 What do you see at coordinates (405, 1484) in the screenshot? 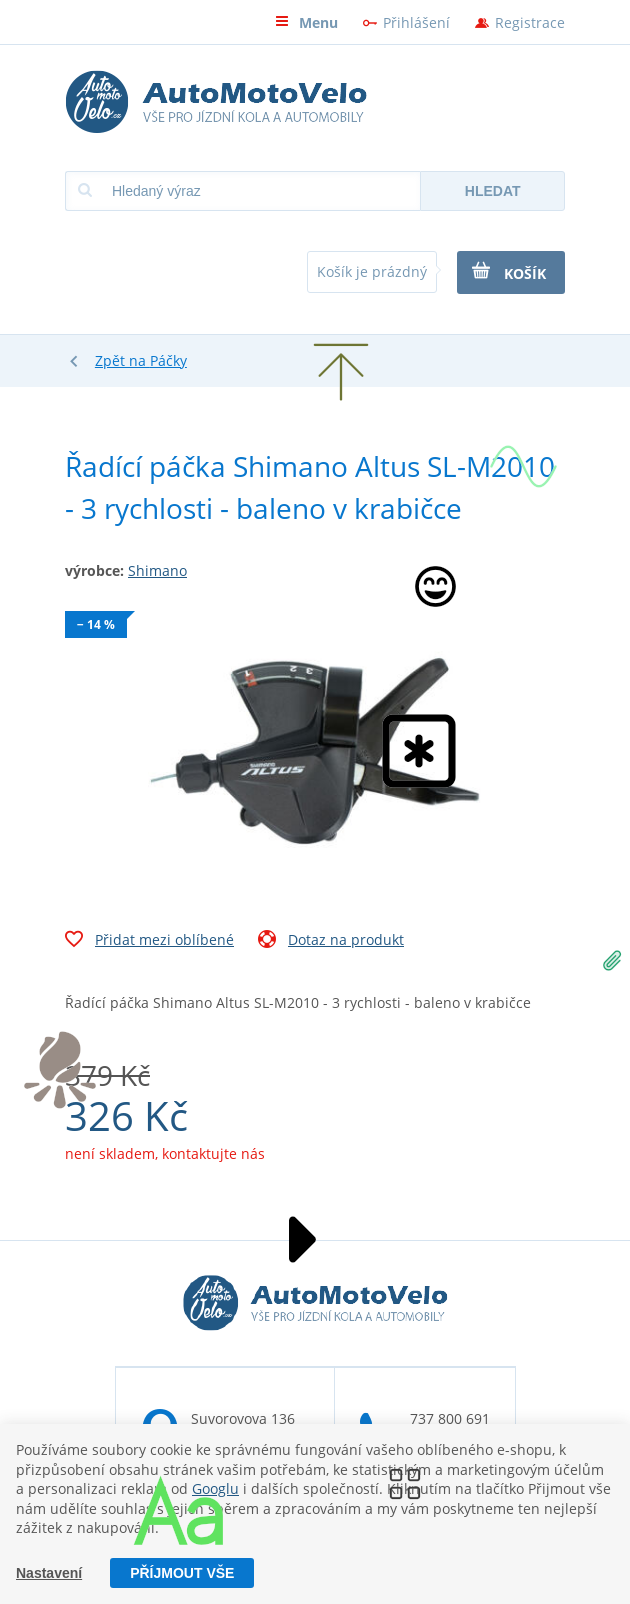
I see `view all applications` at bounding box center [405, 1484].